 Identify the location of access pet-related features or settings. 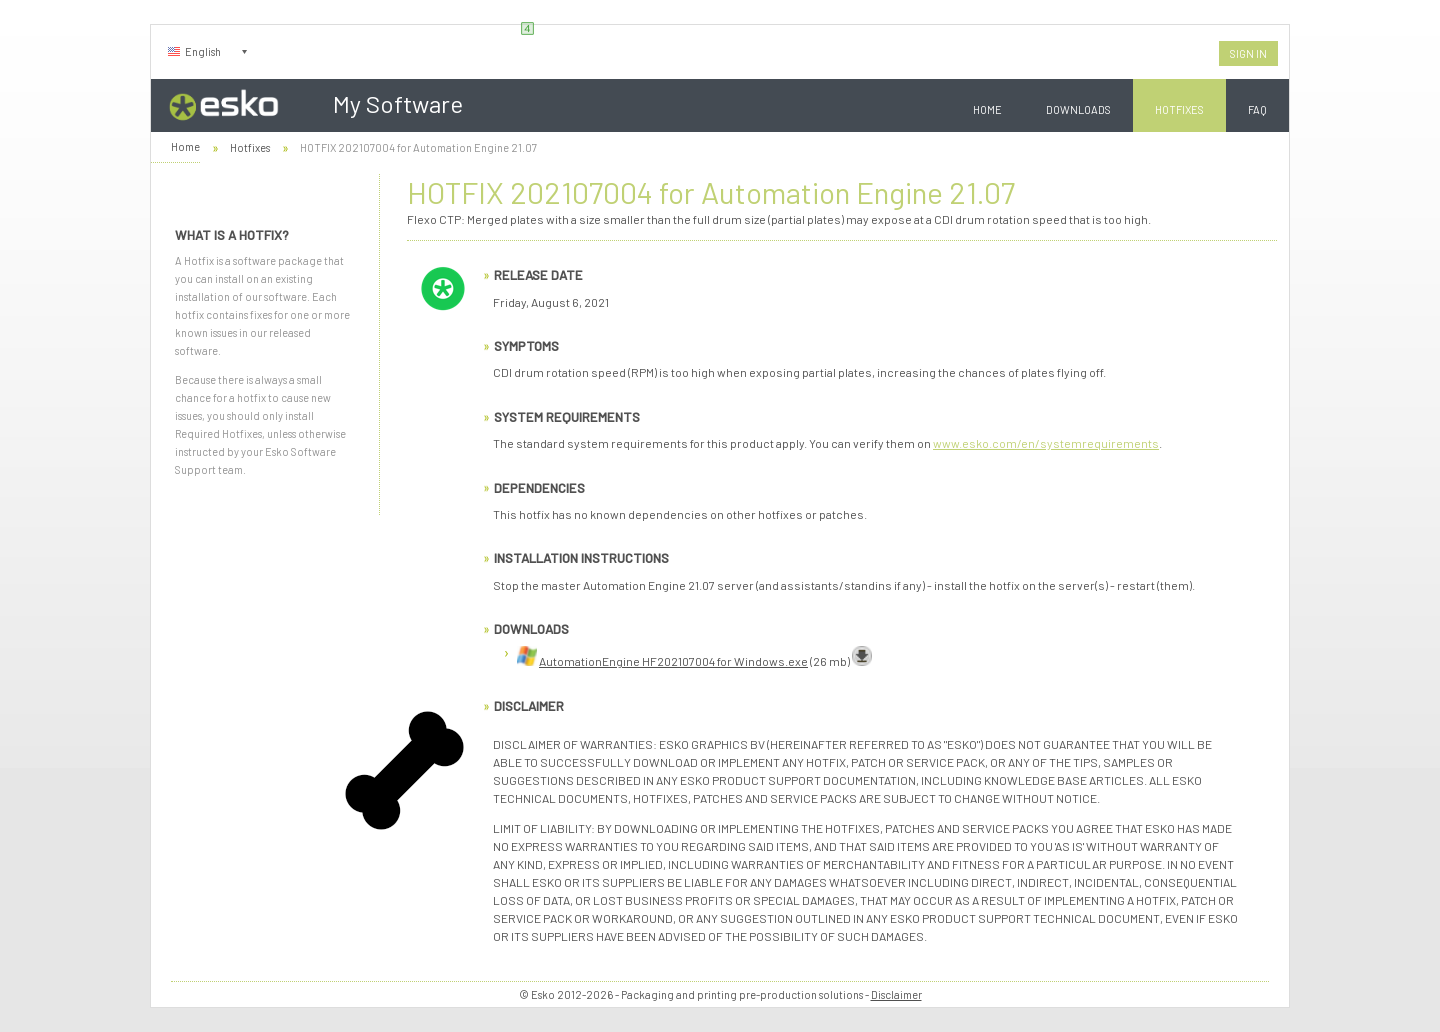
(404, 770).